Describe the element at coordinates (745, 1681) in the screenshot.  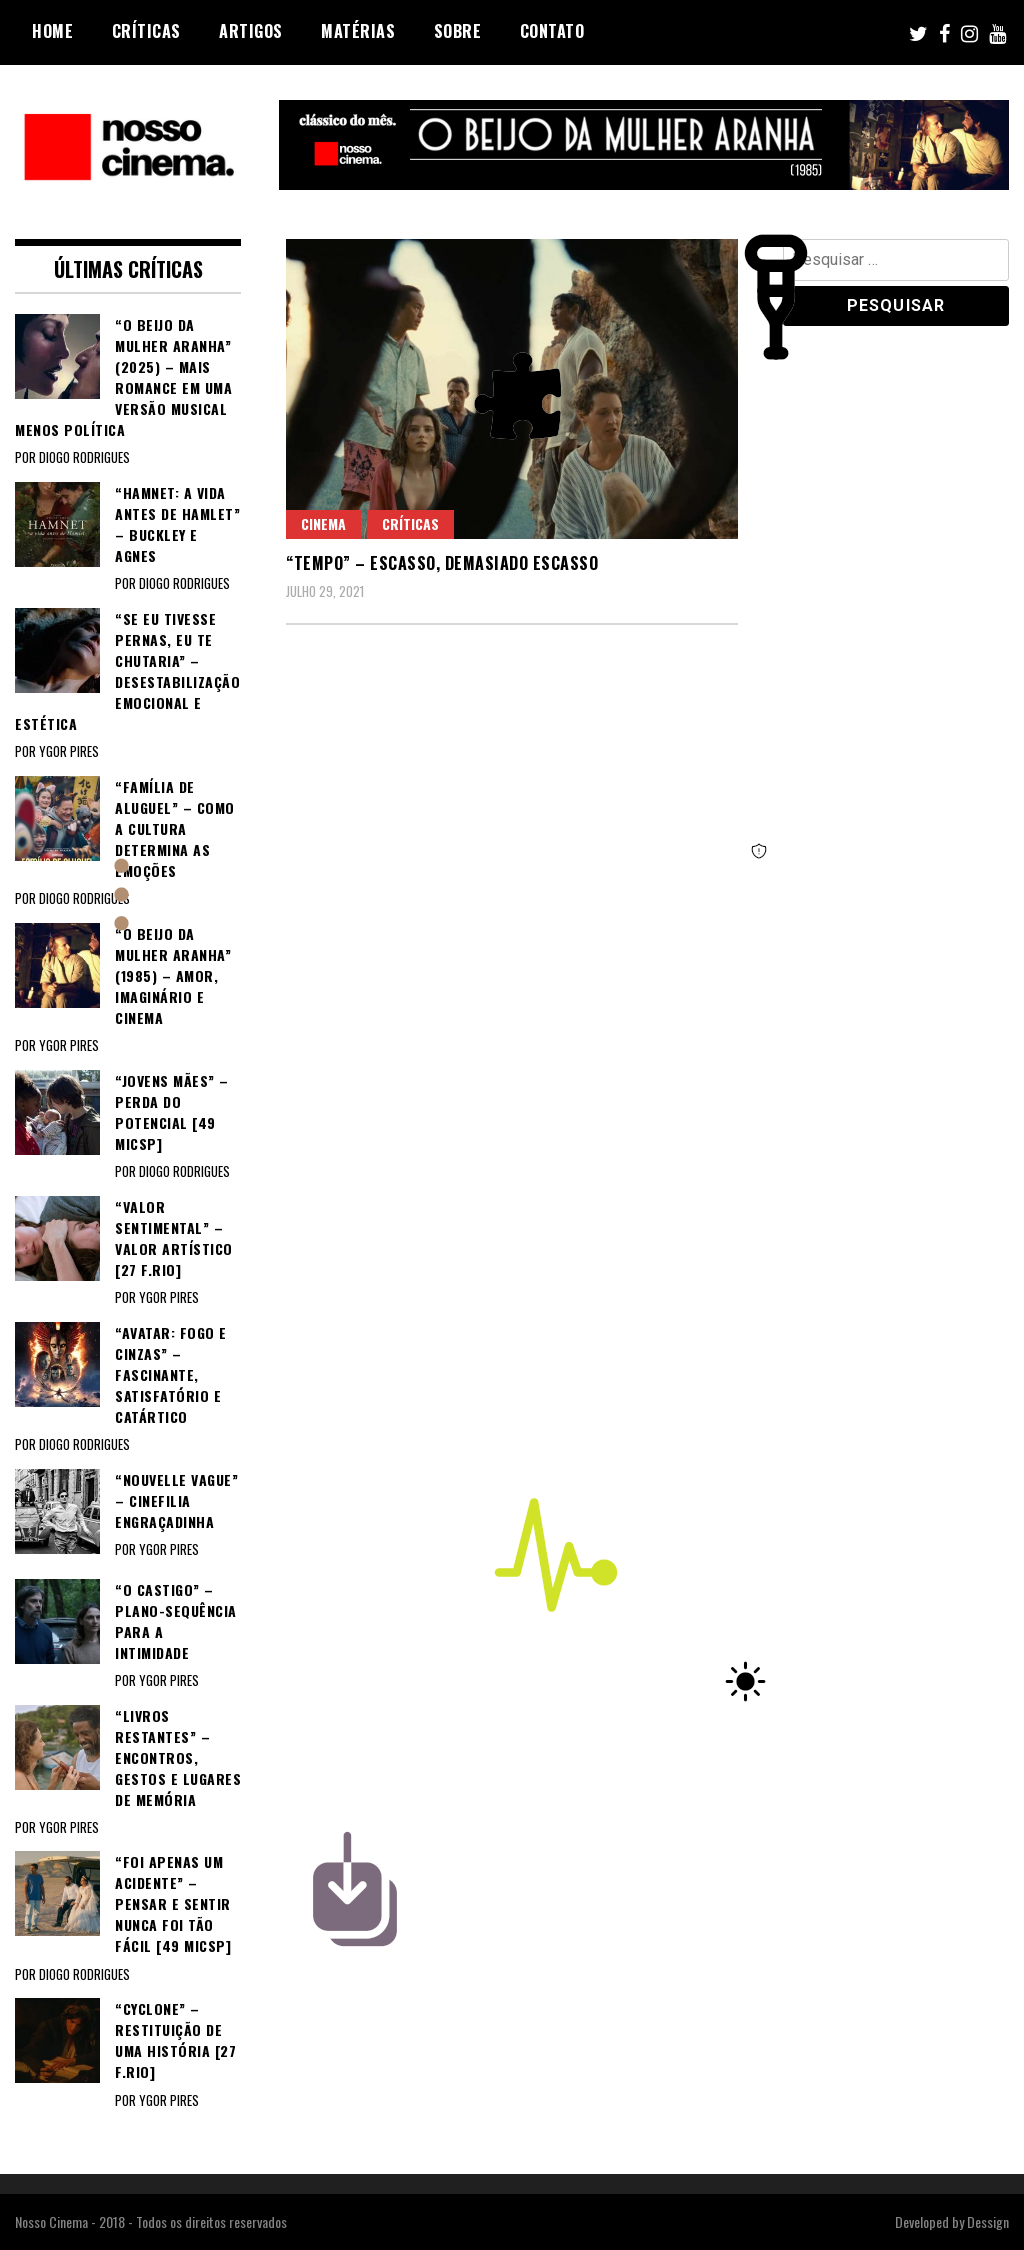
I see `switch to light mode` at that location.